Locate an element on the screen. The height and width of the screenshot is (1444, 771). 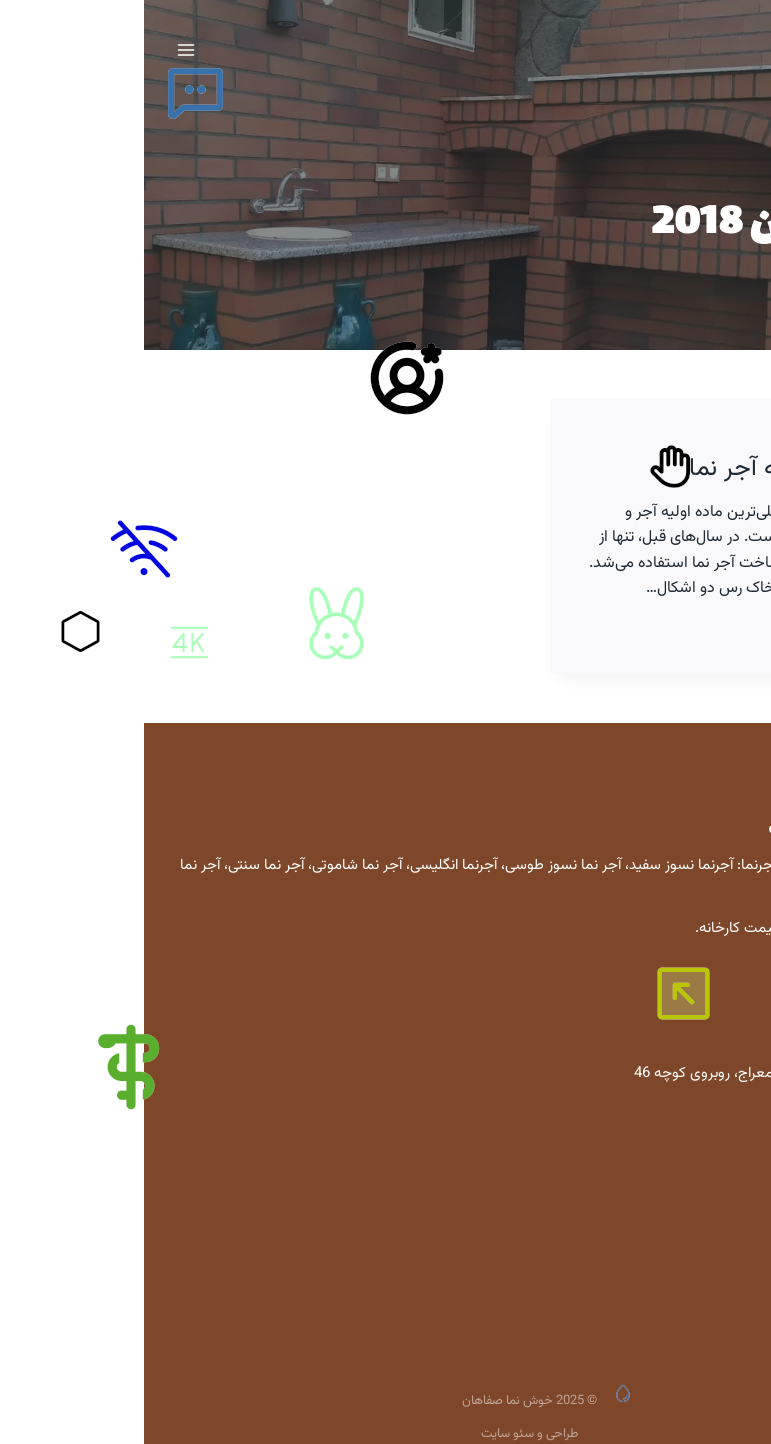
stop or pause an action is located at coordinates (671, 466).